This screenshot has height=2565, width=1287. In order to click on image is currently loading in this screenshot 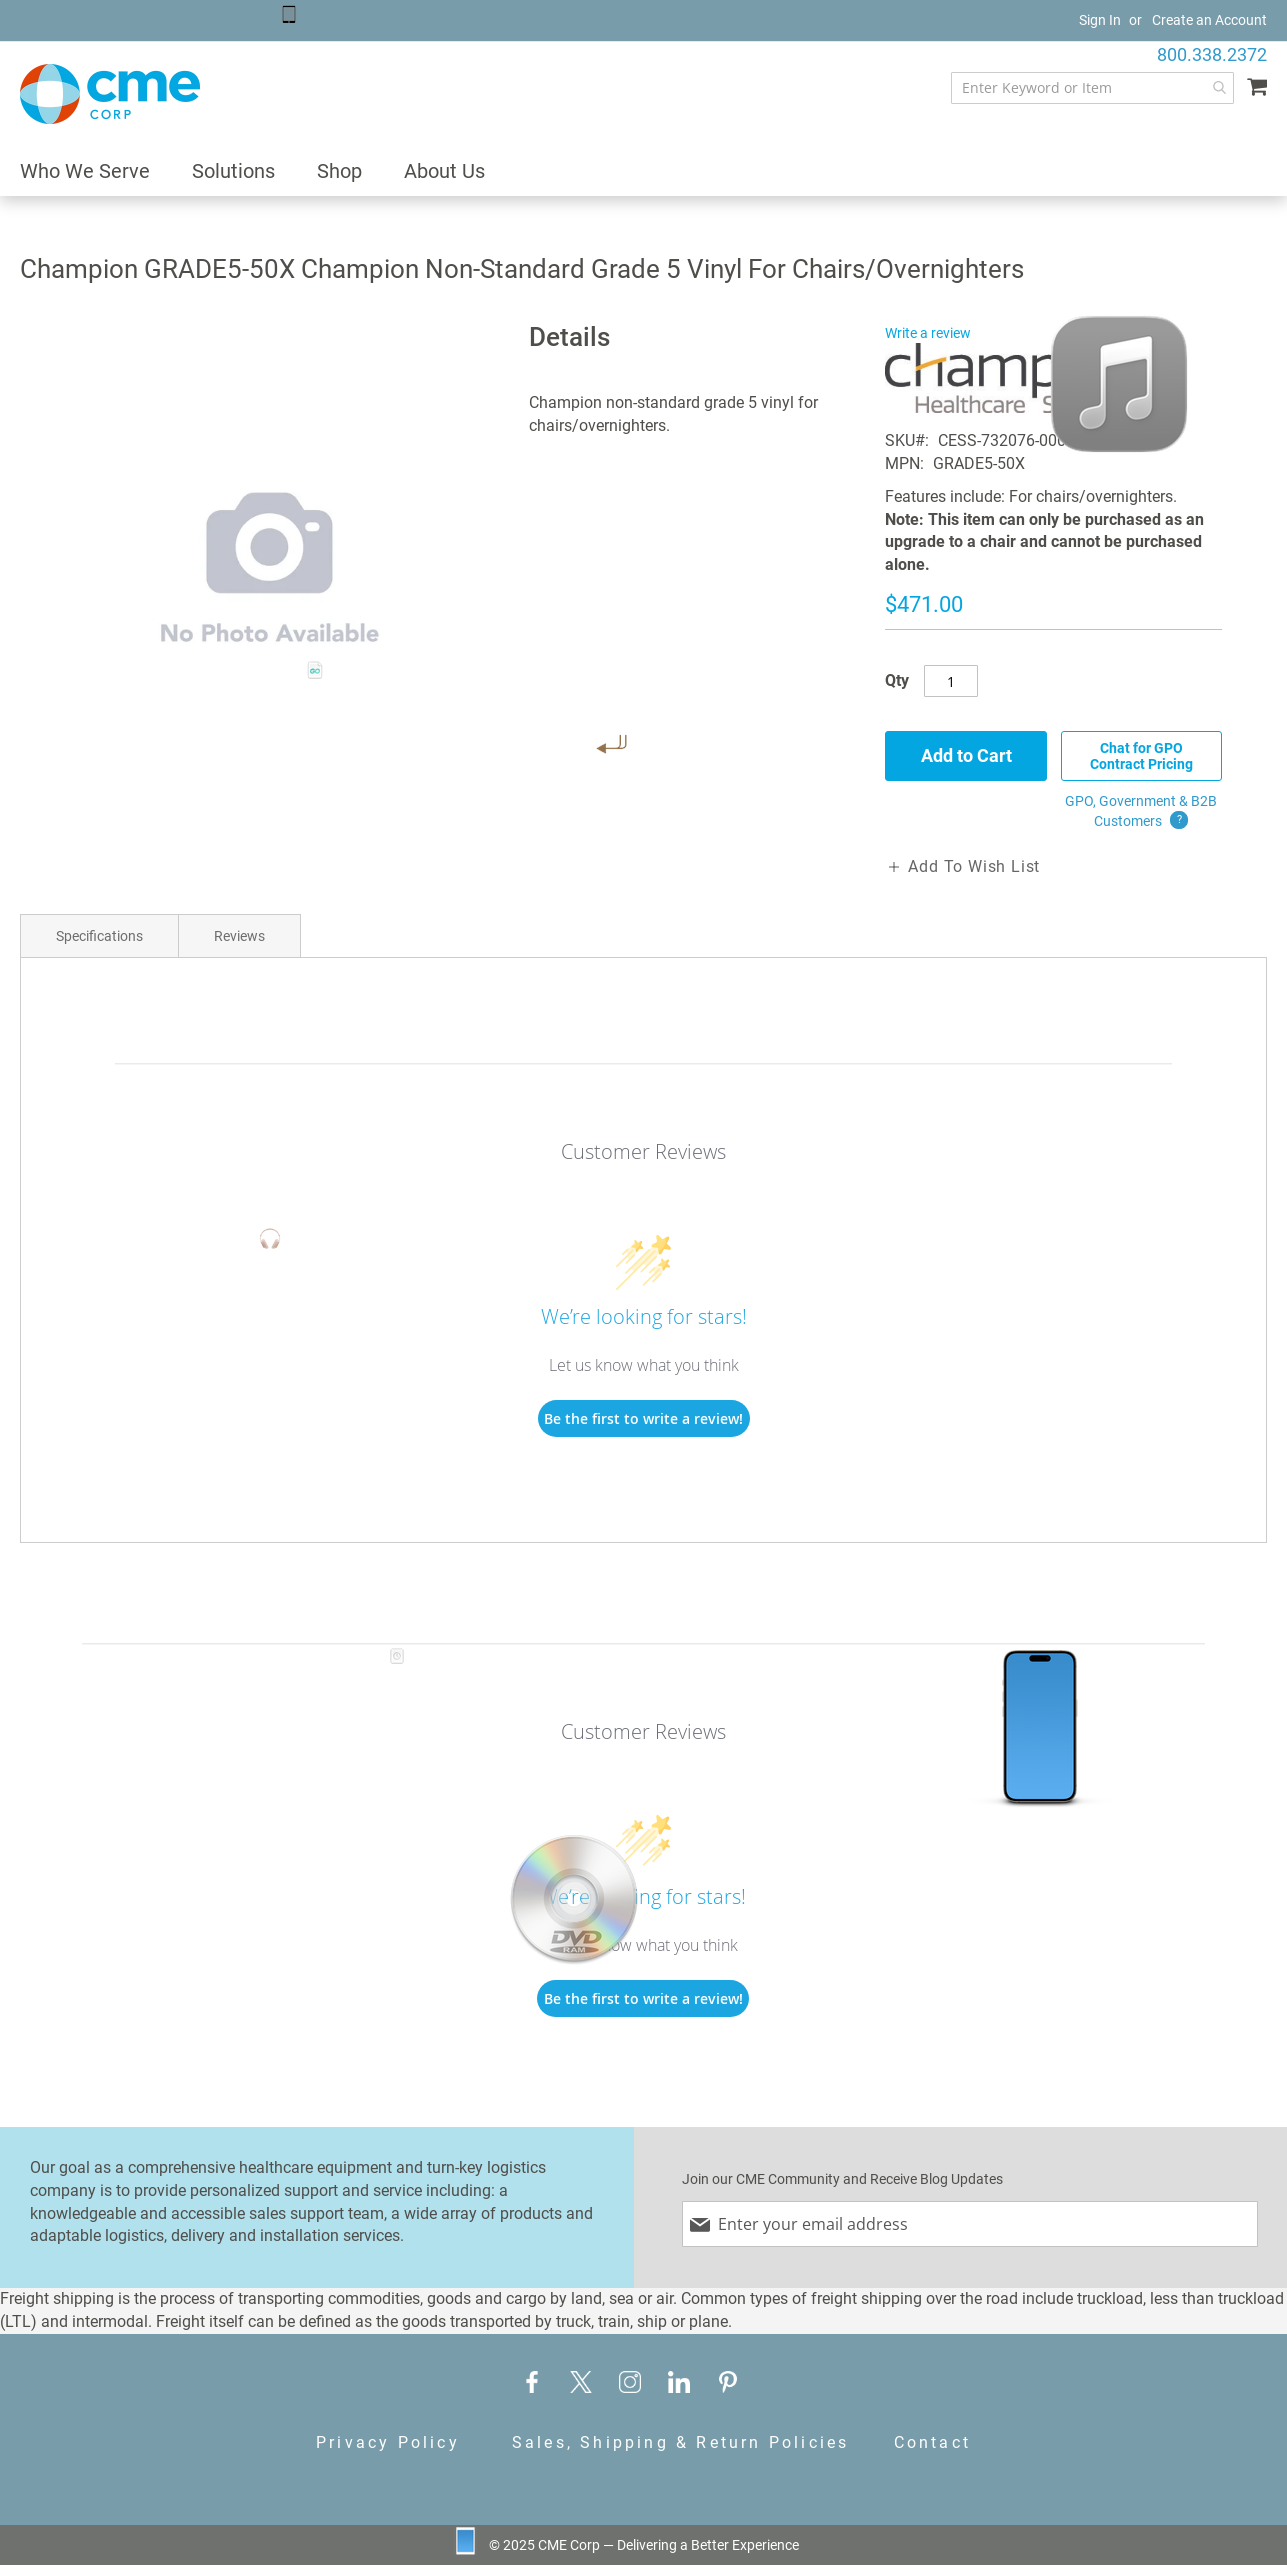, I will do `click(397, 1656)`.